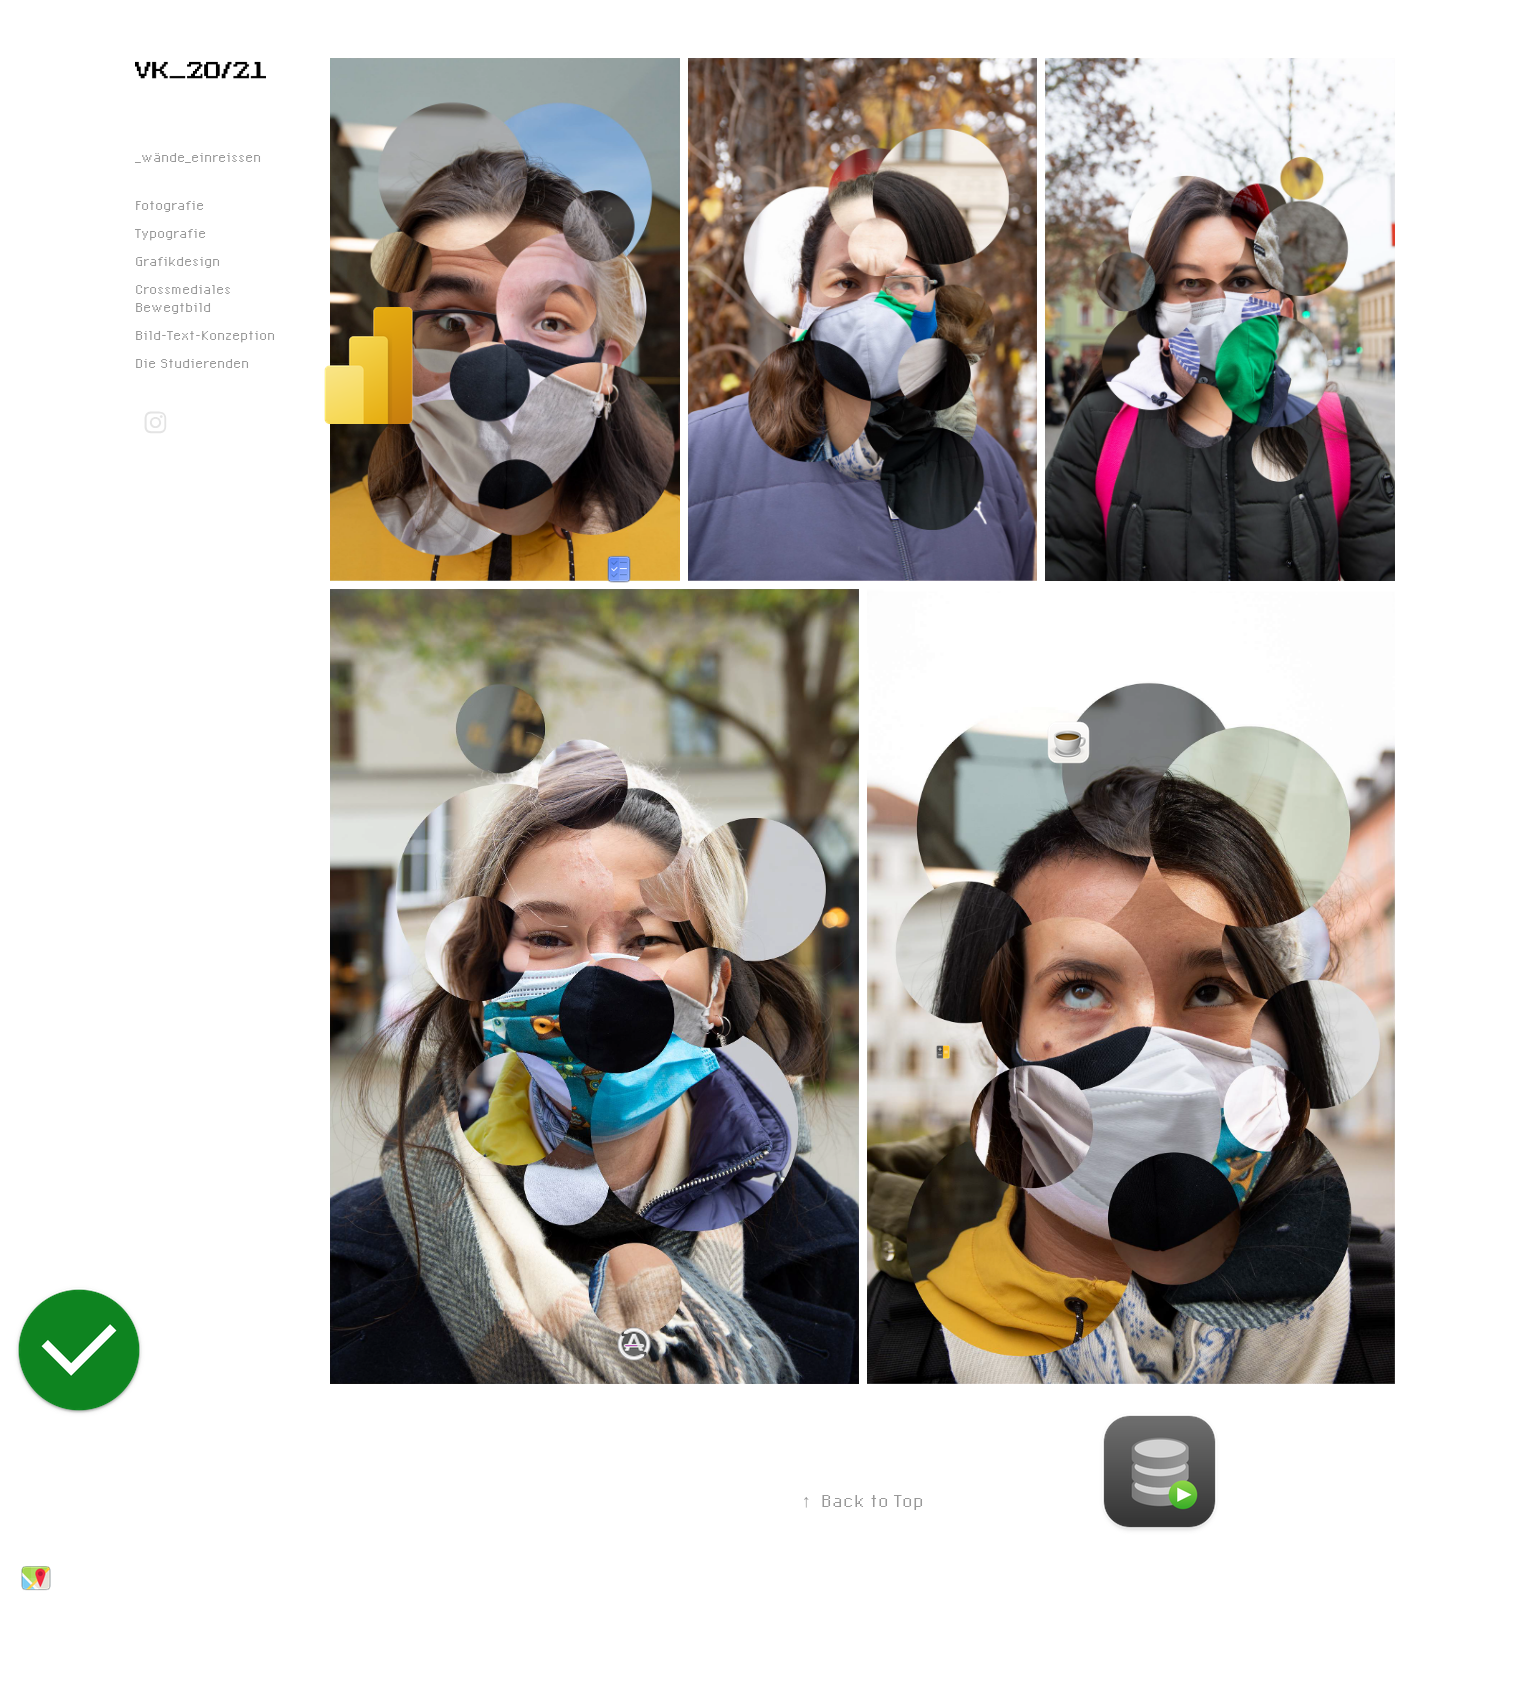  I want to click on open Oracle SQL Developer application, so click(1159, 1471).